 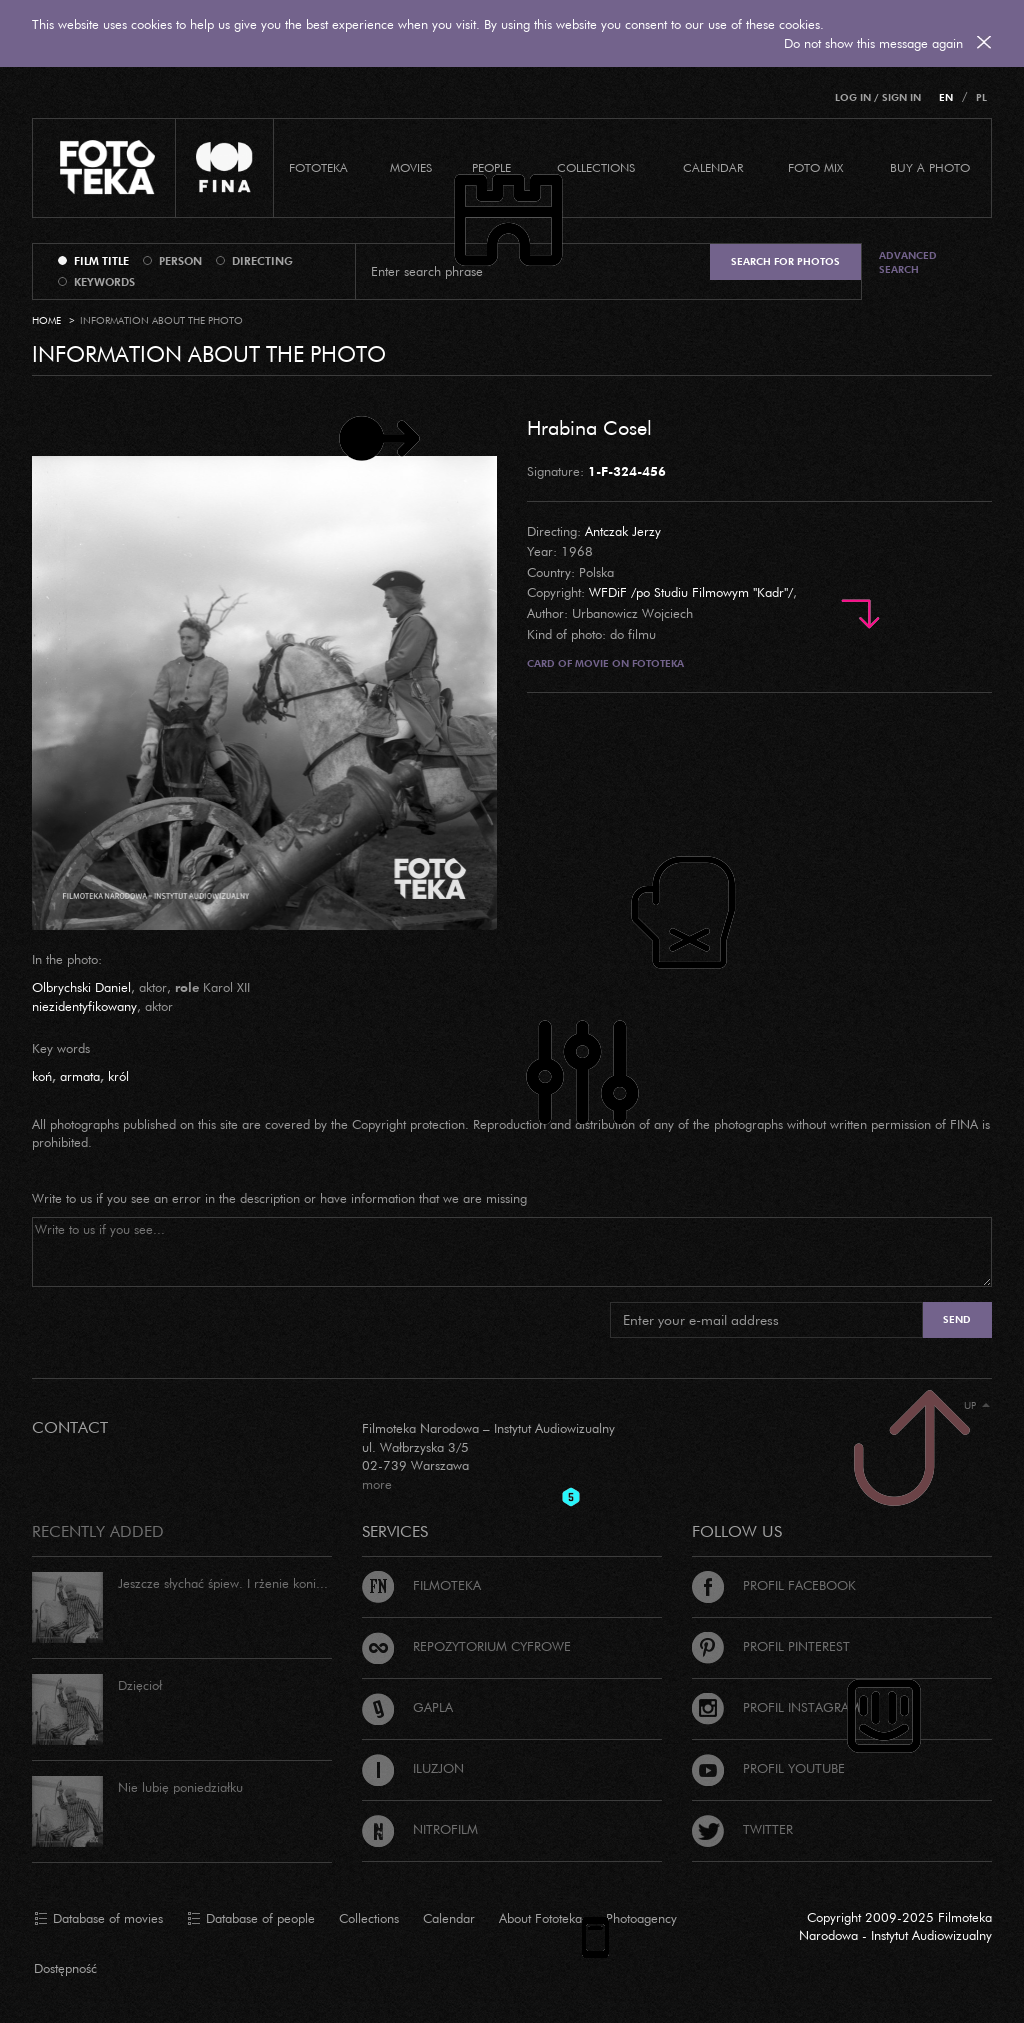 I want to click on move content right then down, so click(x=860, y=612).